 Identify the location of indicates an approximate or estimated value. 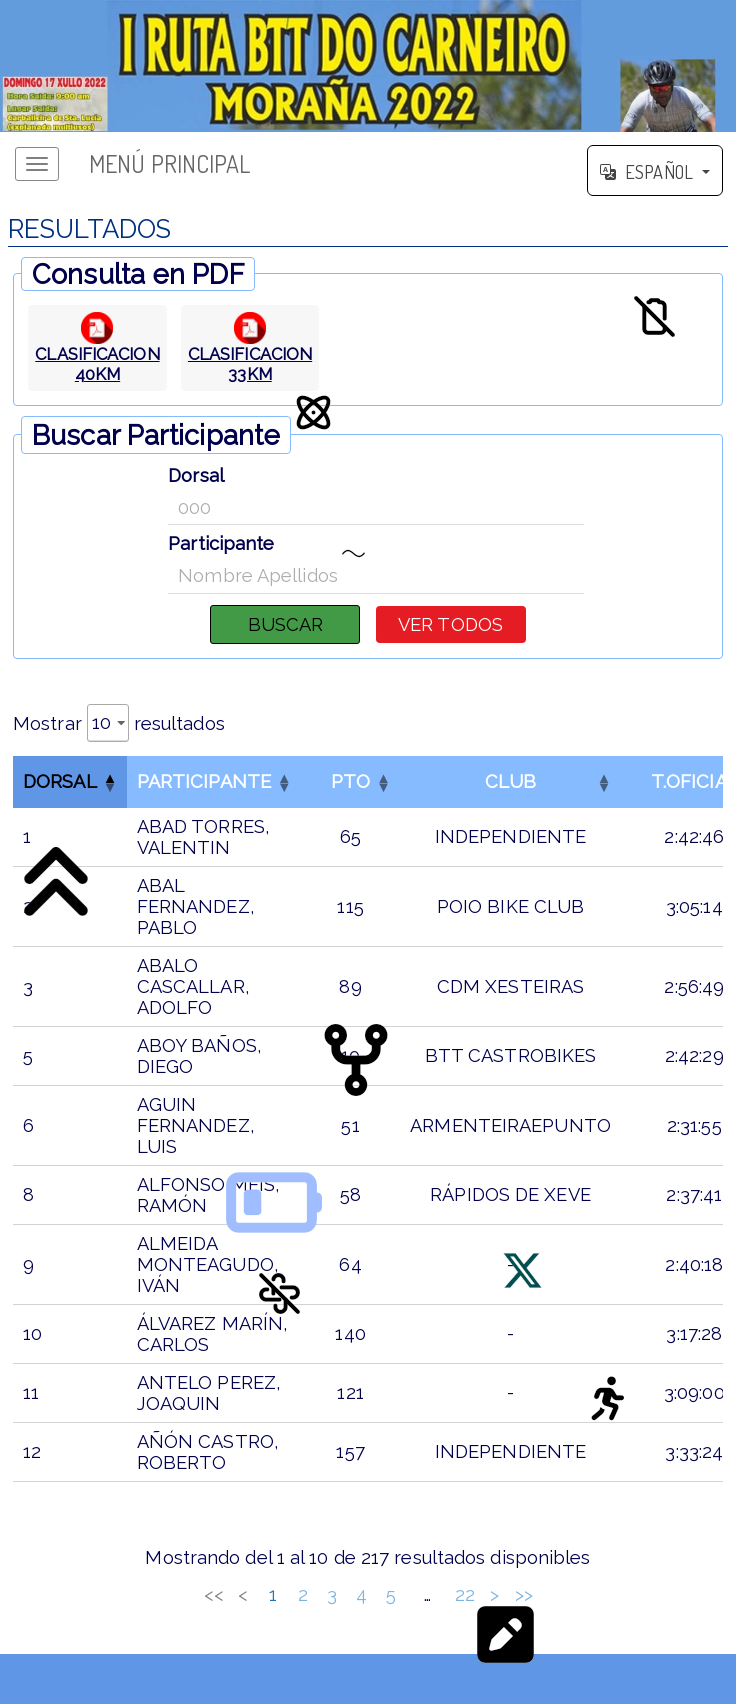
(353, 553).